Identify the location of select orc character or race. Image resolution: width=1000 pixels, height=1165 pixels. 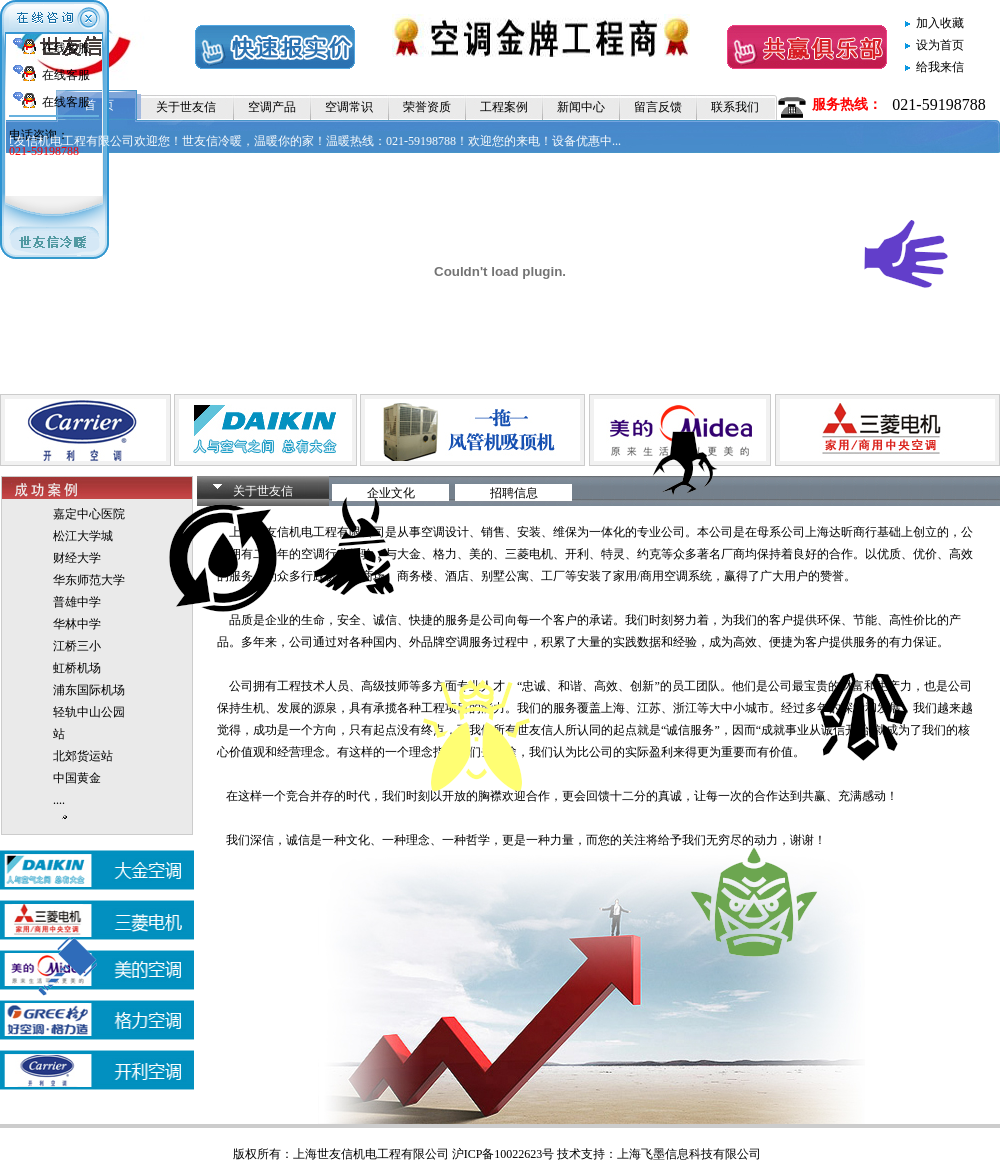
(754, 902).